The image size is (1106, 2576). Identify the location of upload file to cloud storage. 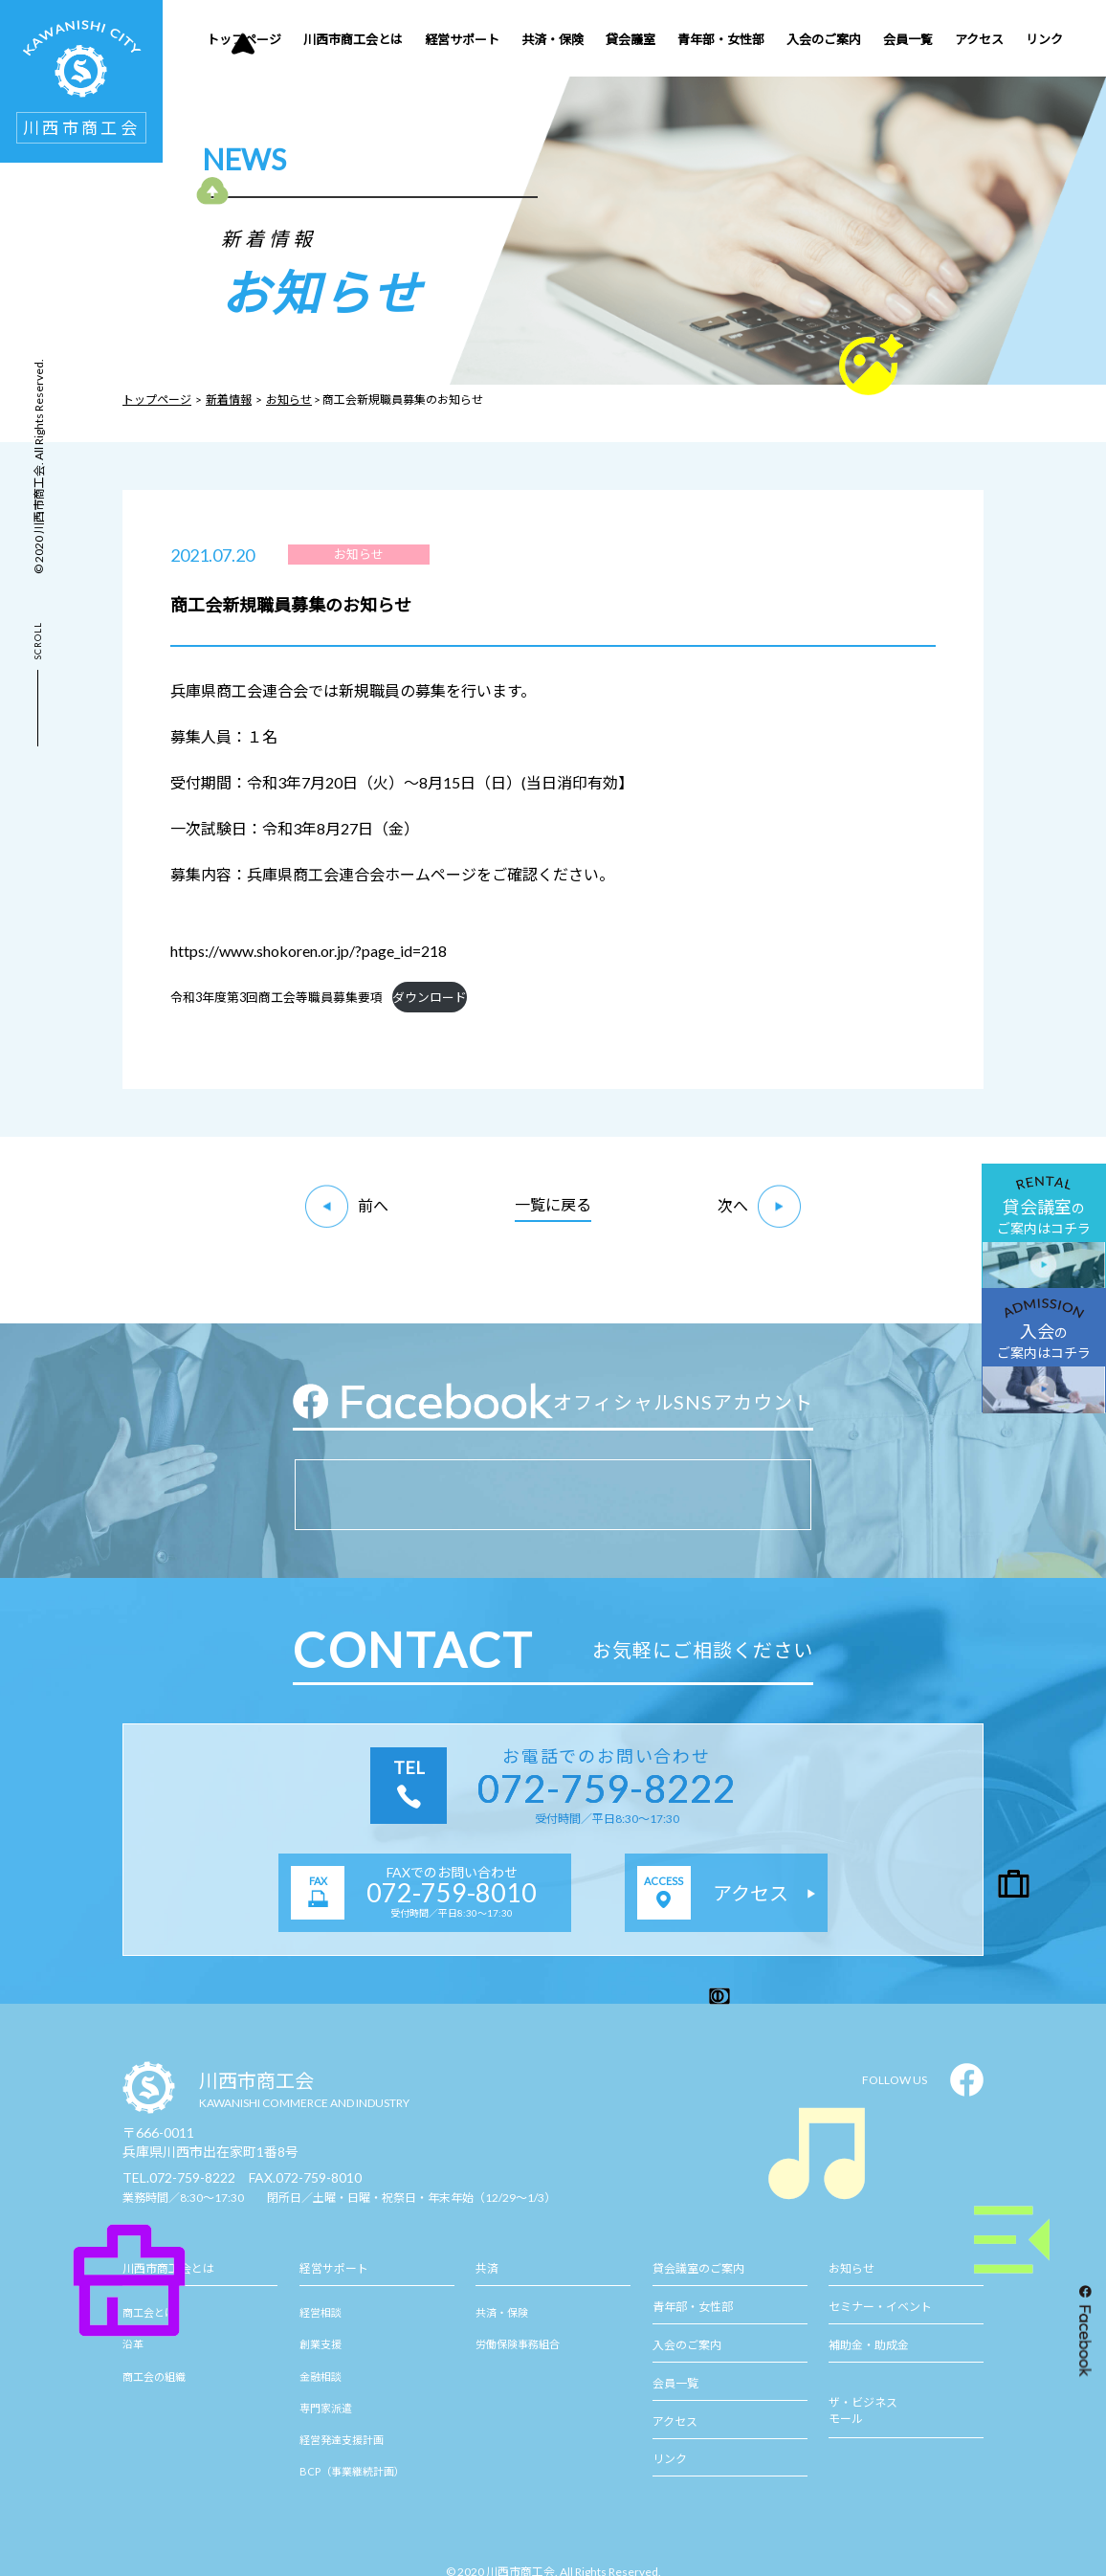
(212, 191).